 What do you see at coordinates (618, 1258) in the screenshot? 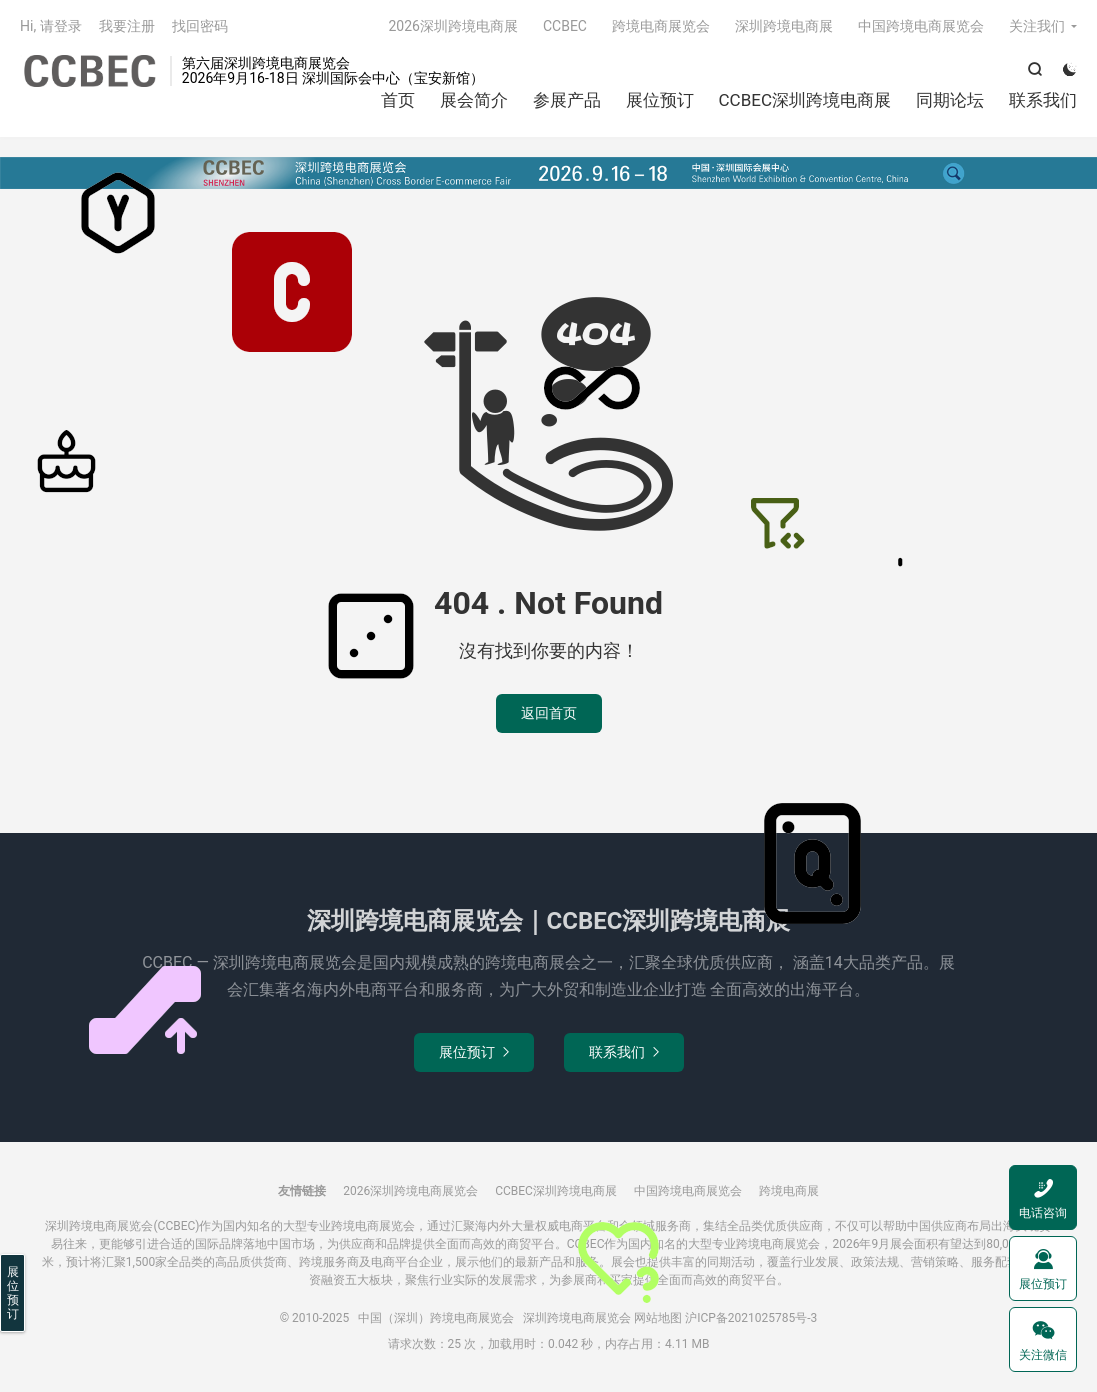
I see `get help about favorites or liked items` at bounding box center [618, 1258].